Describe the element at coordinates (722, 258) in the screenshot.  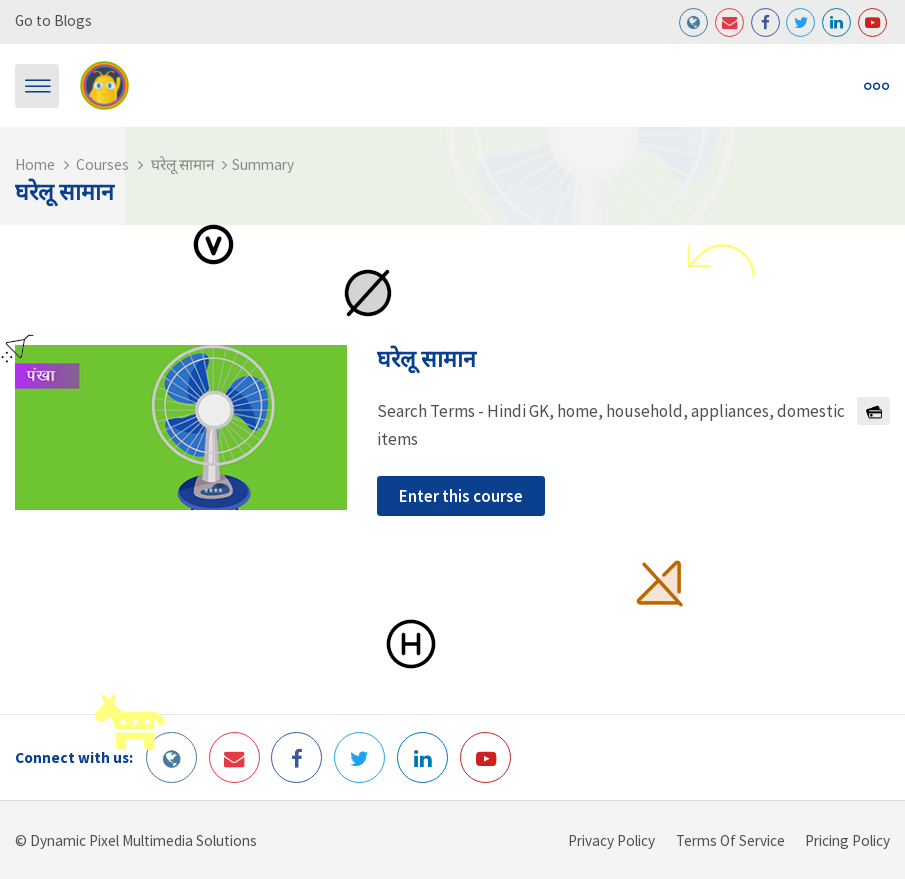
I see `undo previous action` at that location.